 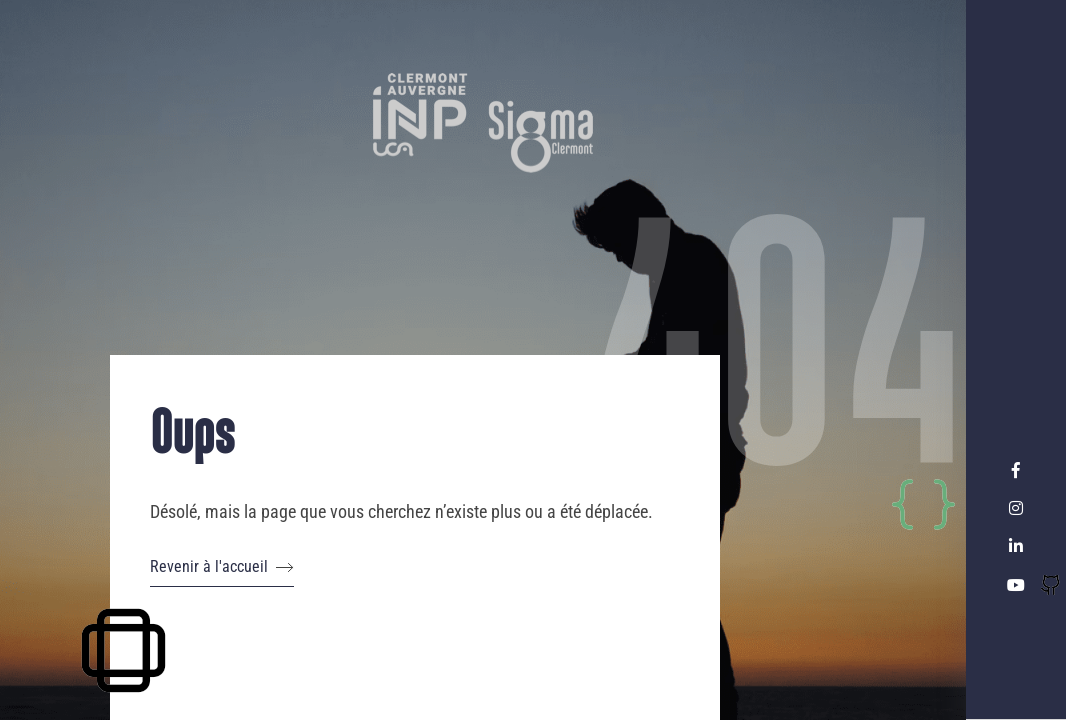 I want to click on view project on github, so click(x=1051, y=585).